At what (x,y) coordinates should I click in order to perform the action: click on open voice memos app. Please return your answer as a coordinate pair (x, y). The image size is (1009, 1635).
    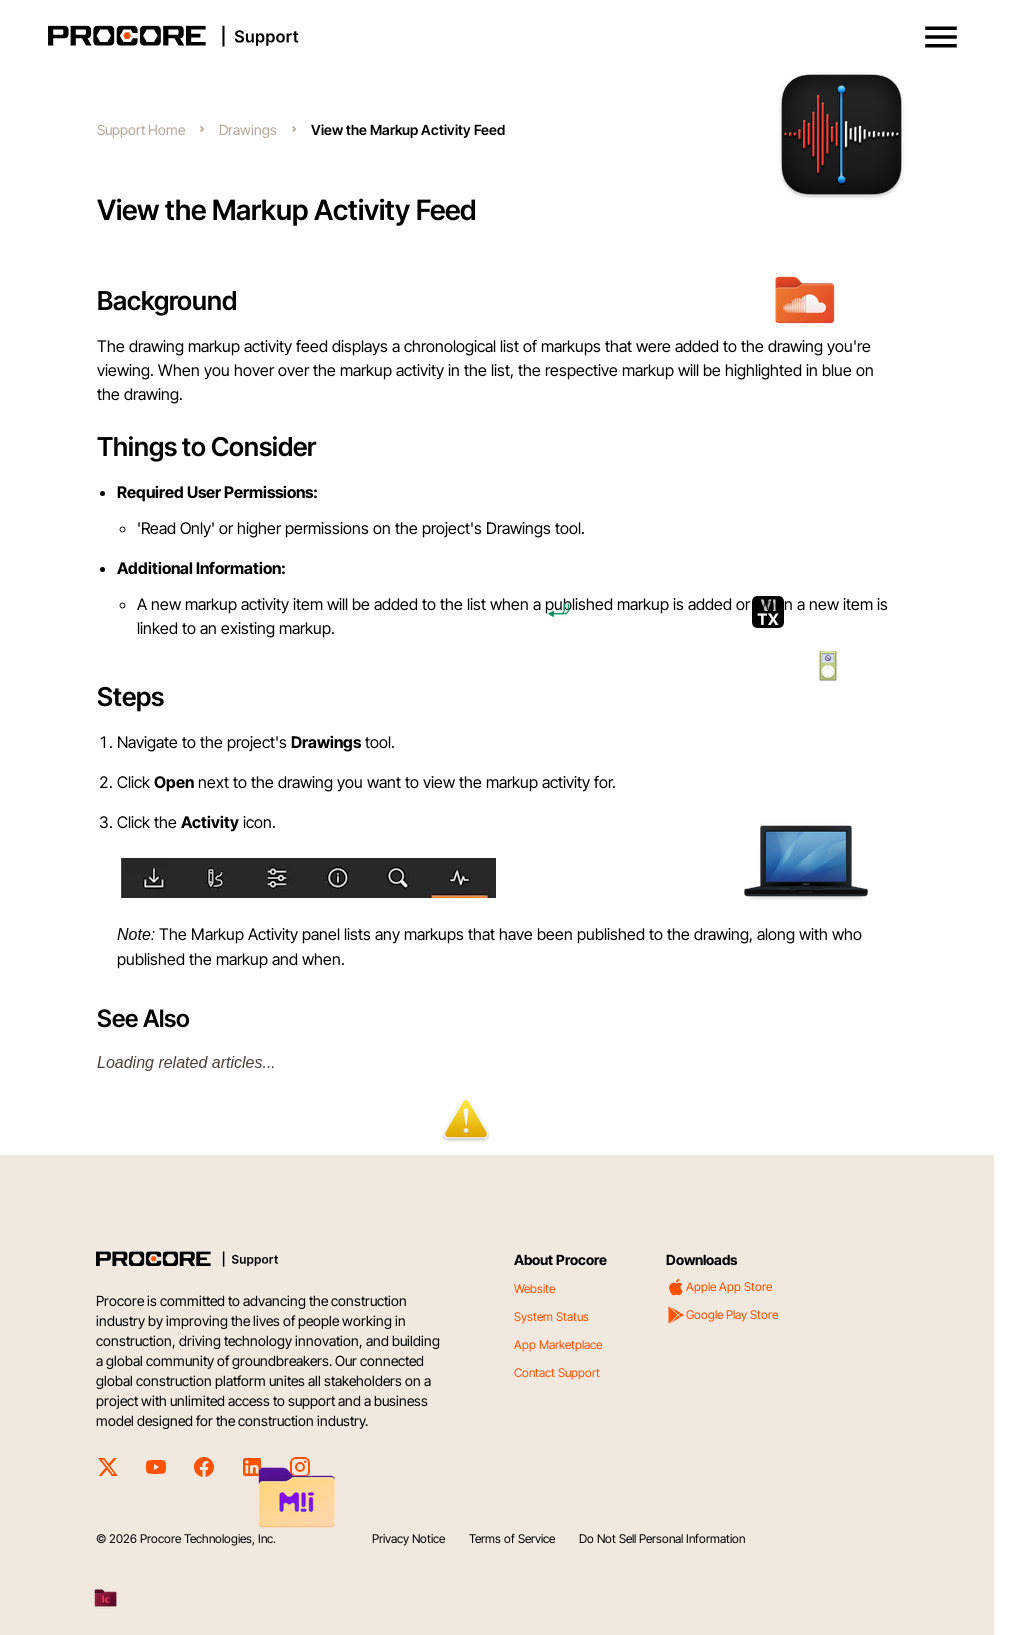
    Looking at the image, I should click on (841, 134).